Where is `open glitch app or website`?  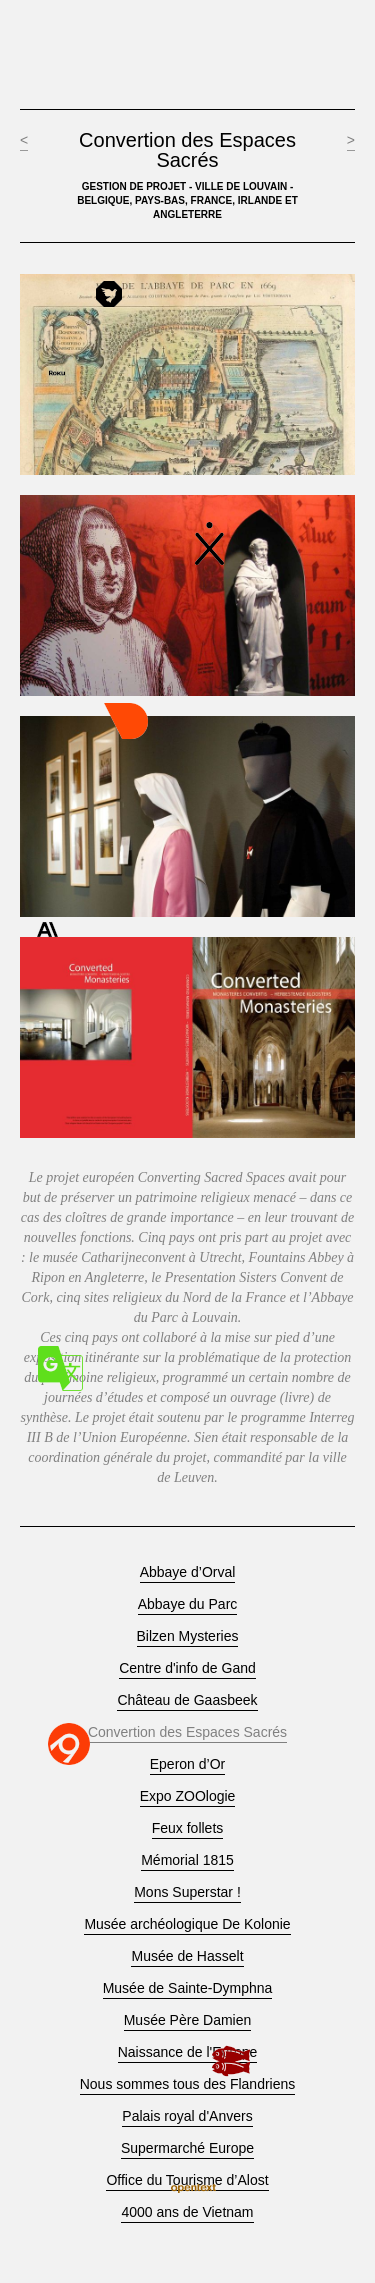
open glitch app or website is located at coordinates (231, 2061).